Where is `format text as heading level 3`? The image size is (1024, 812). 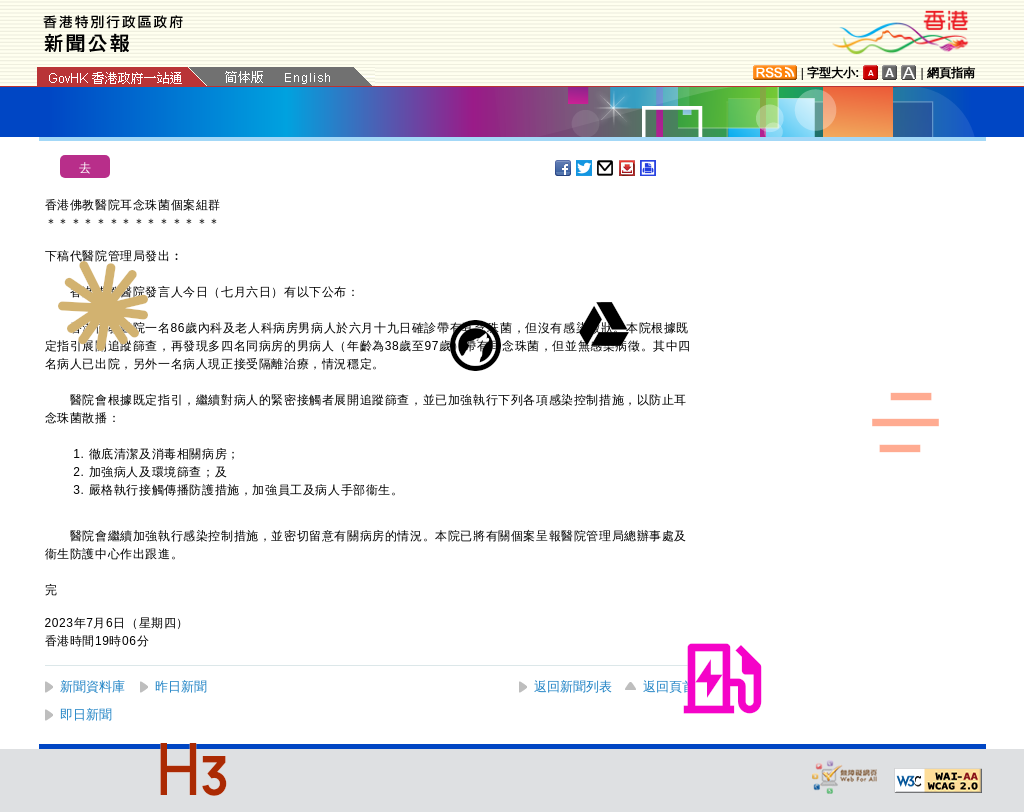 format text as heading level 3 is located at coordinates (193, 769).